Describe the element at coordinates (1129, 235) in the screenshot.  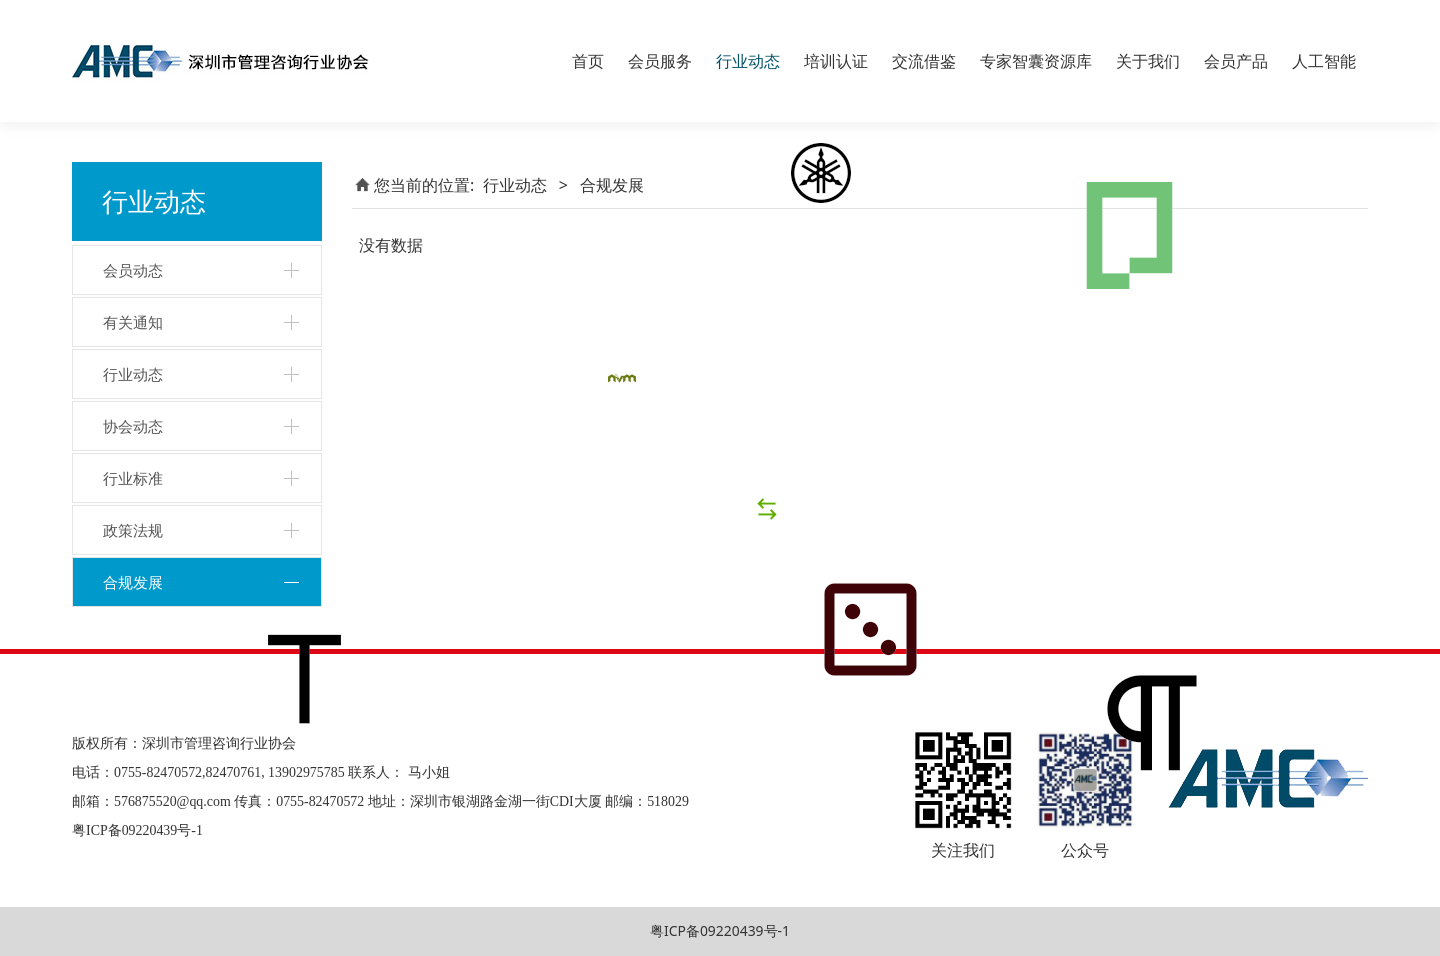
I see `pagekit CMS logo` at that location.